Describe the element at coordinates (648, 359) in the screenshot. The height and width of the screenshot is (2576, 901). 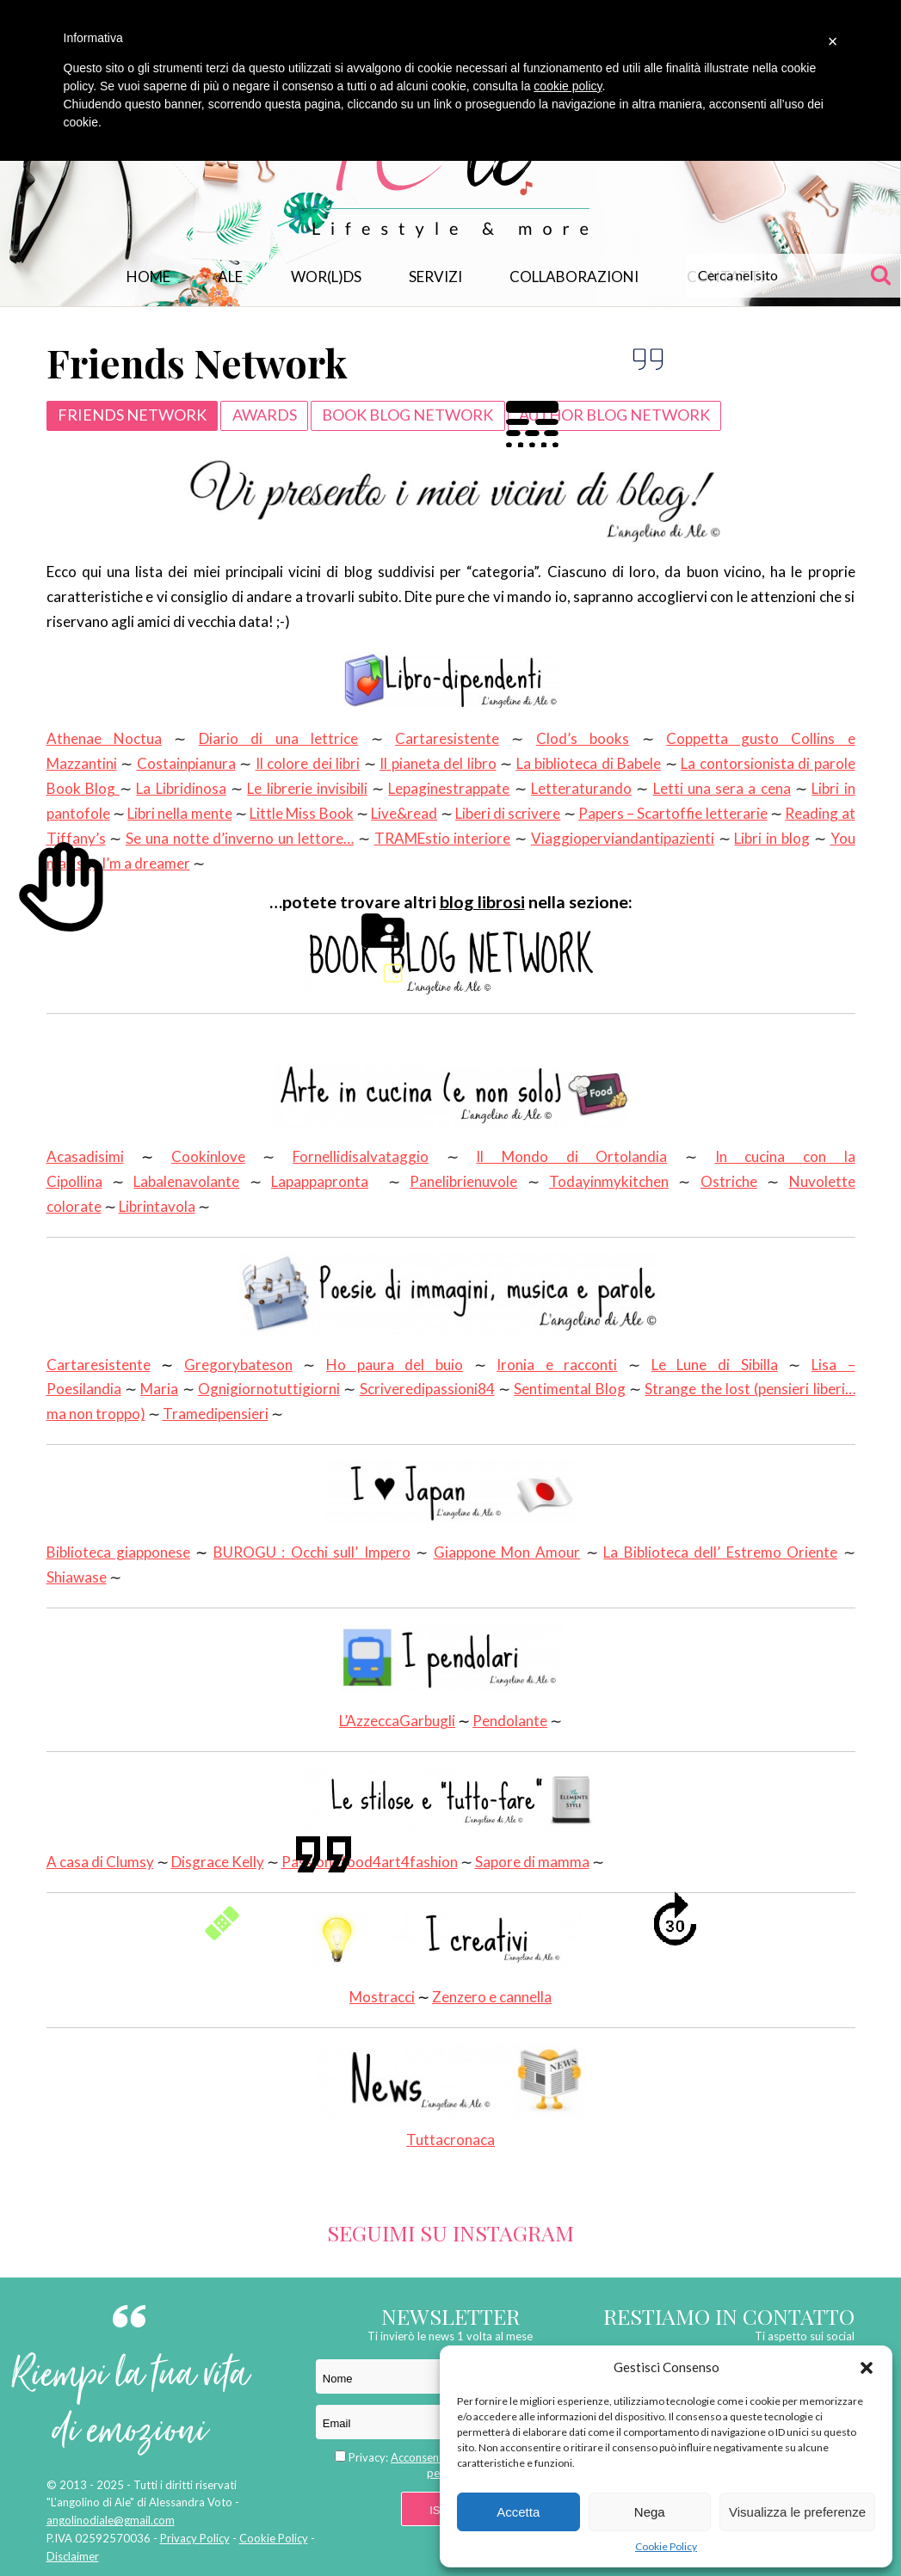
I see `view testimonials or quotes` at that location.